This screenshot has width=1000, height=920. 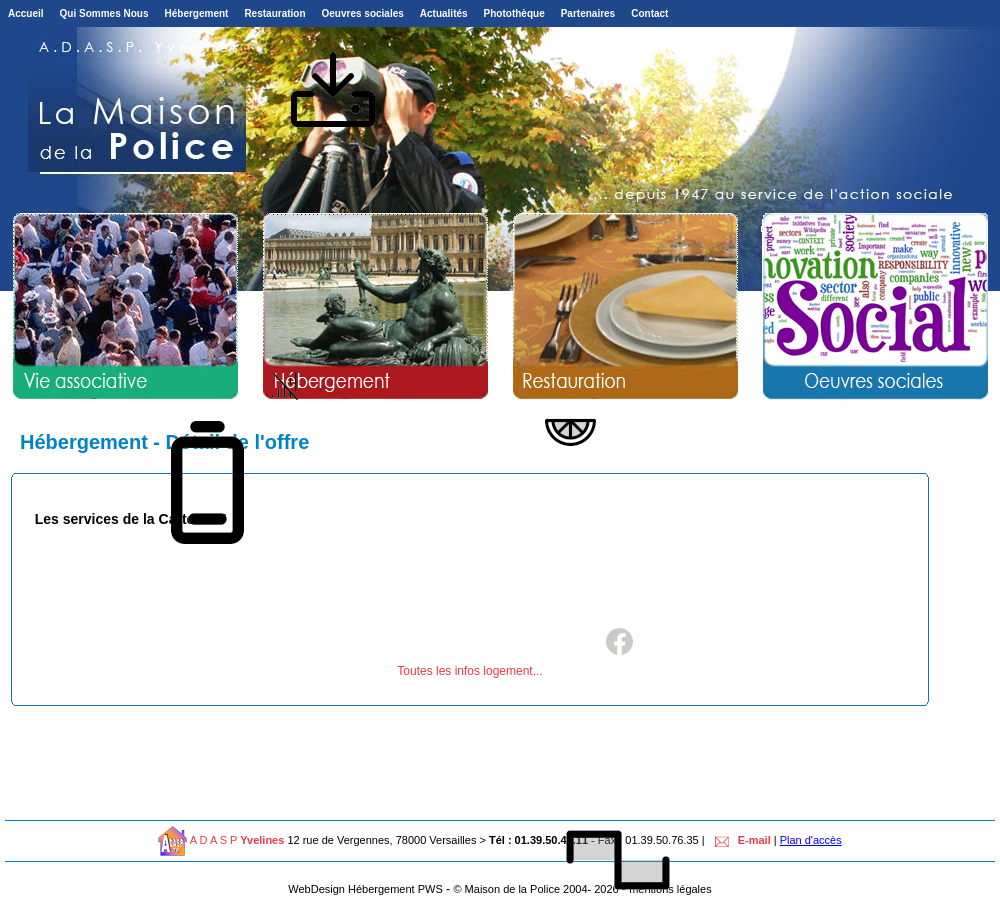 What do you see at coordinates (618, 860) in the screenshot?
I see `toggle square wave audio signal` at bounding box center [618, 860].